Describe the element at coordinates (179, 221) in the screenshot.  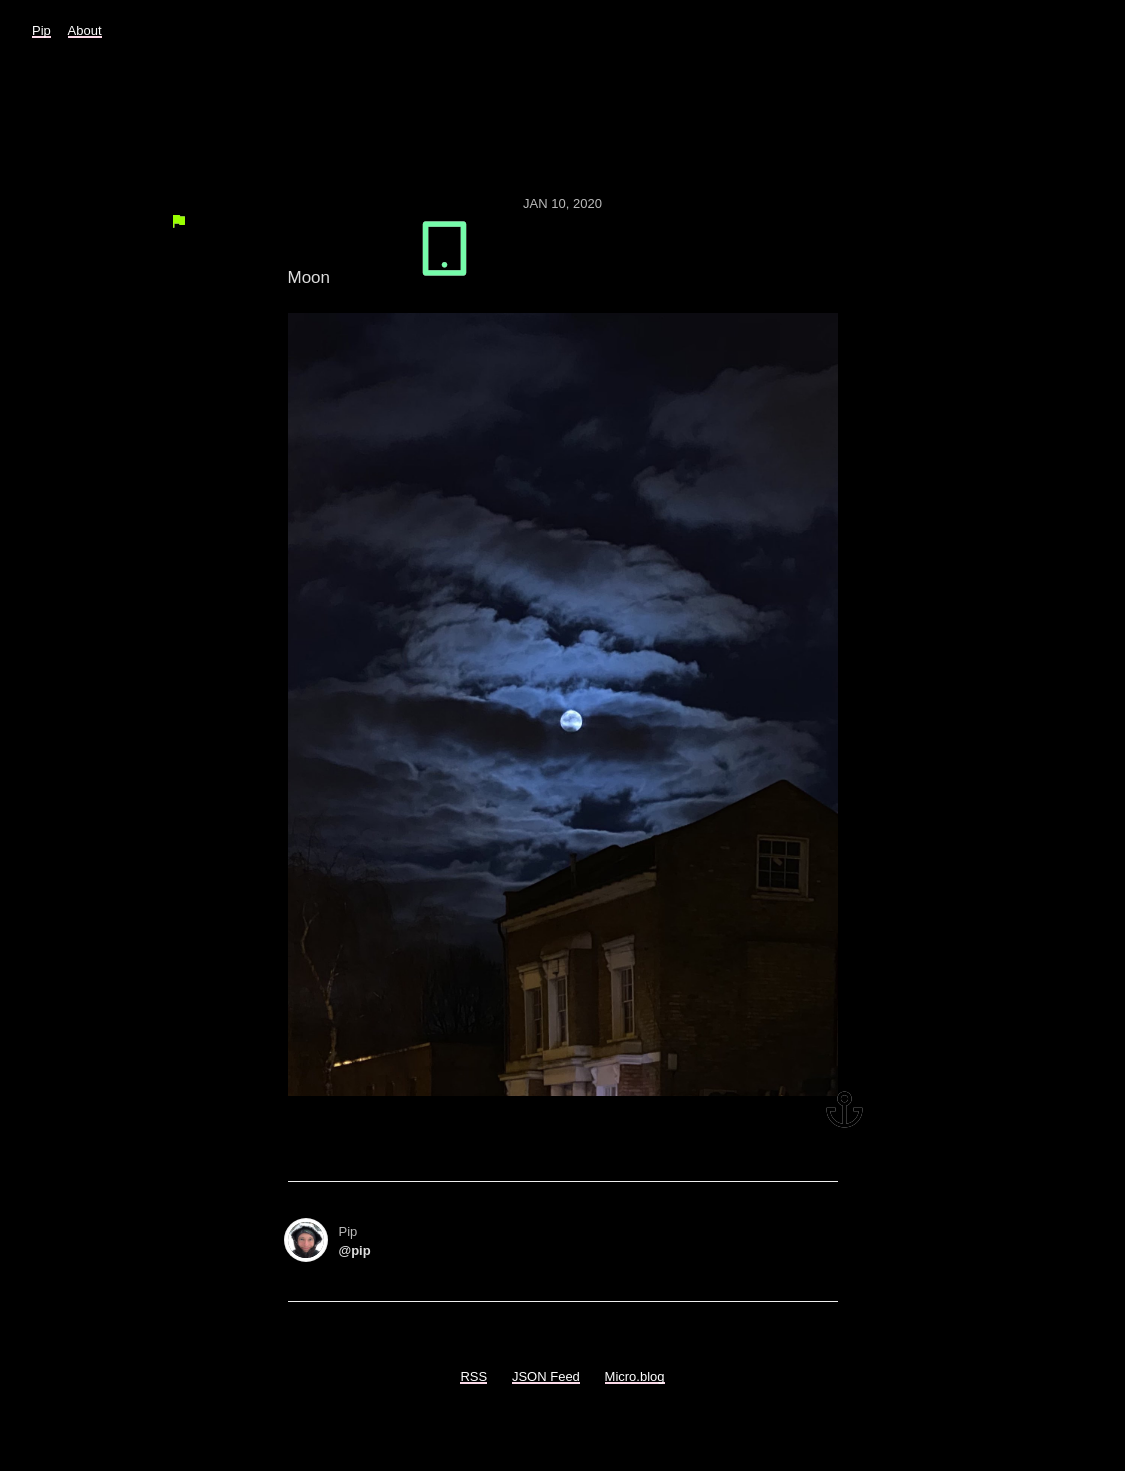
I see `flag or mark an item for follow-up` at that location.